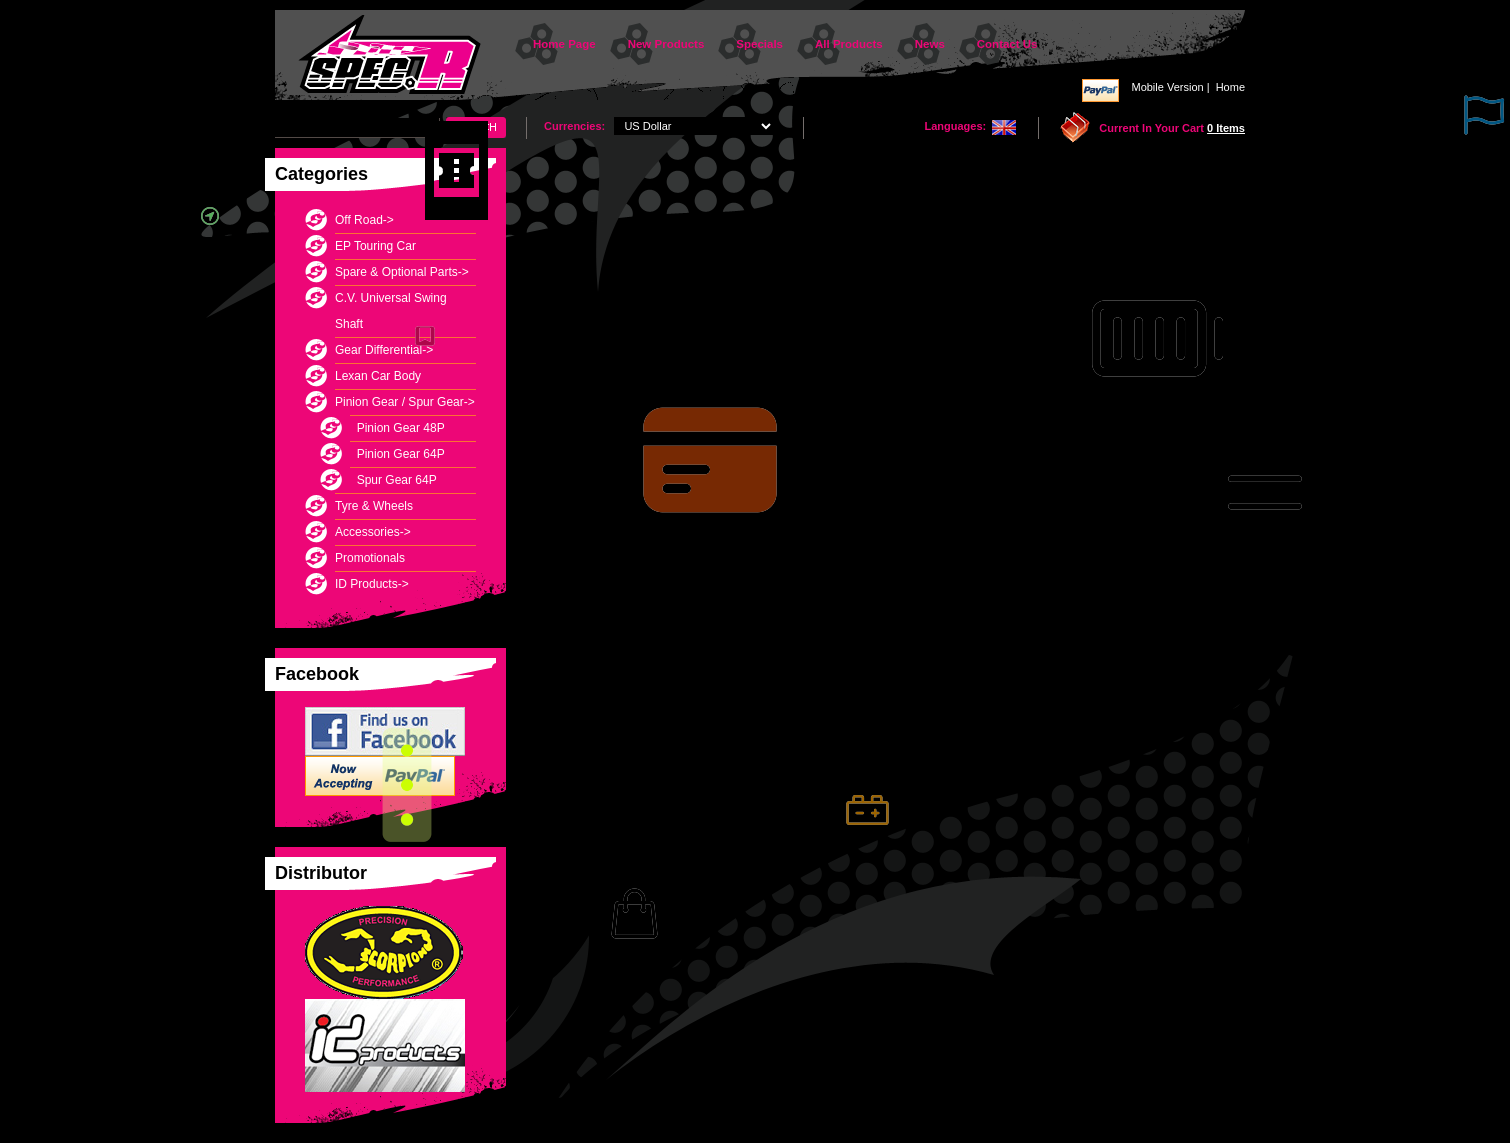 Image resolution: width=1510 pixels, height=1143 pixels. Describe the element at coordinates (1155, 338) in the screenshot. I see `indicates battery is fully charged` at that location.